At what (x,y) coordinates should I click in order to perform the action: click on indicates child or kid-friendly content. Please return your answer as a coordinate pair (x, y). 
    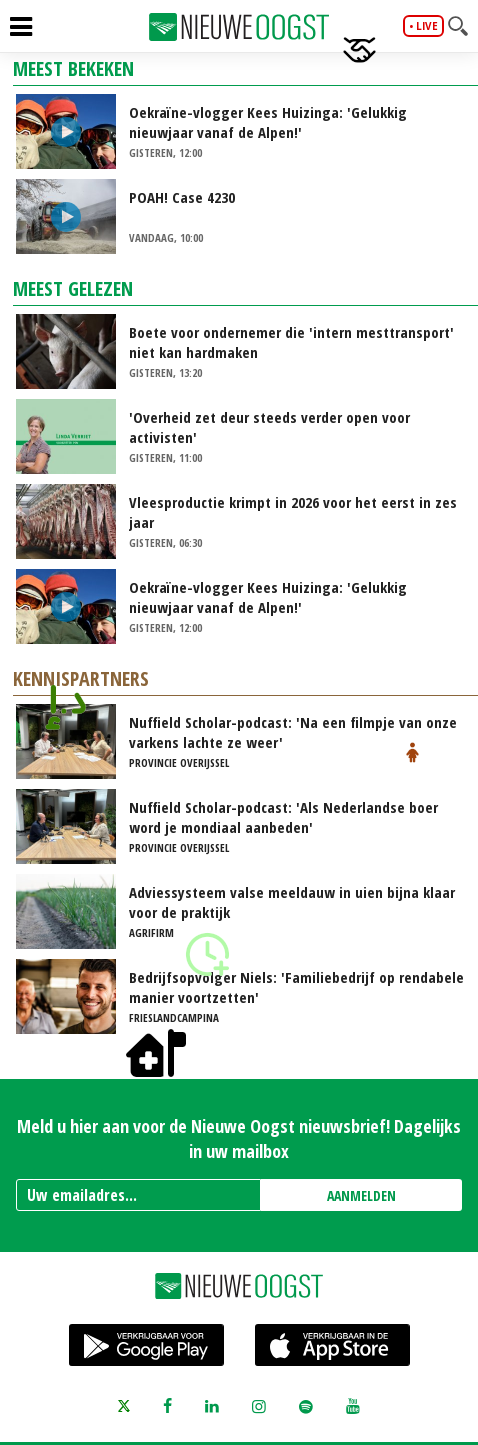
    Looking at the image, I should click on (412, 752).